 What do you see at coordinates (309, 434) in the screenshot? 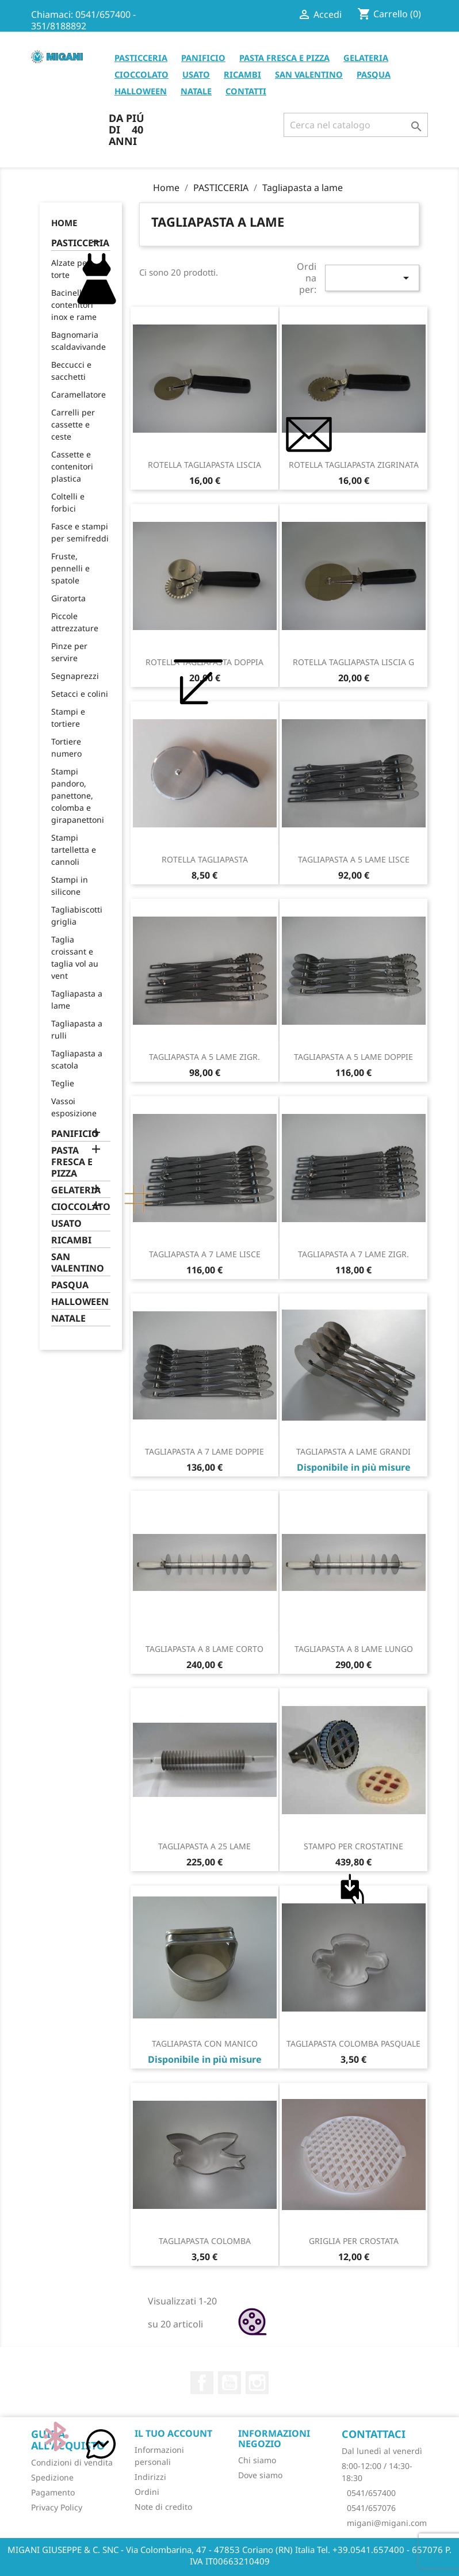
I see `open your inbox` at bounding box center [309, 434].